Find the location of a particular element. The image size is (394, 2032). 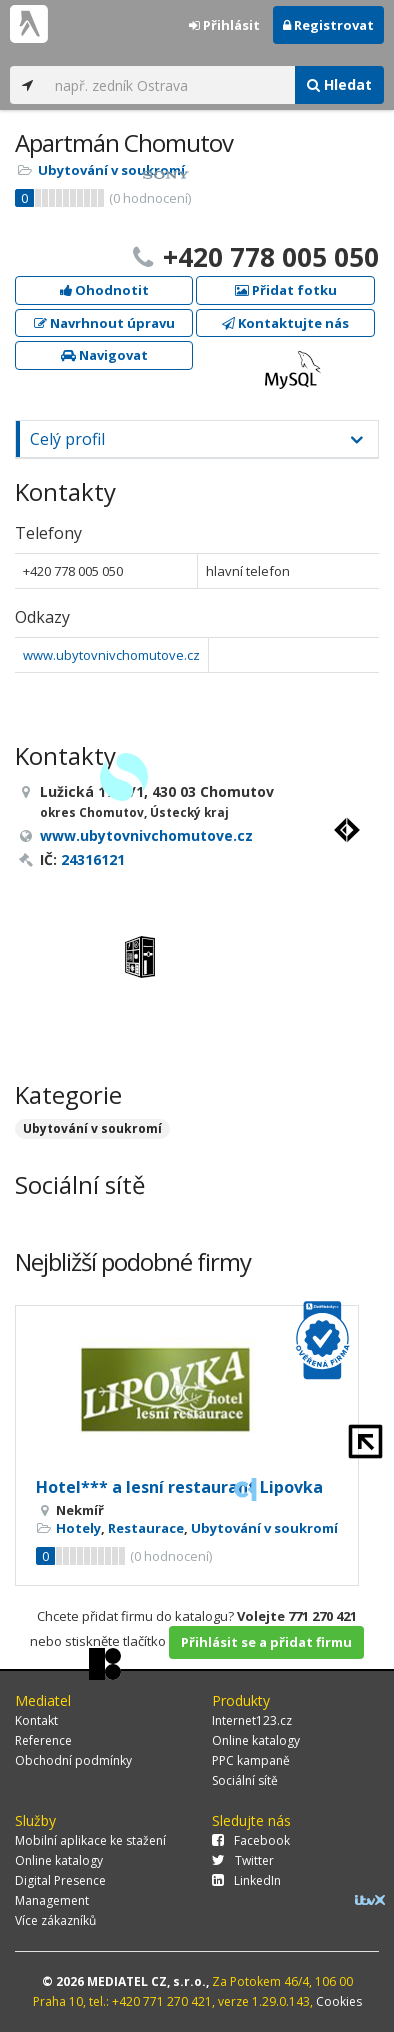

icons8 logo is located at coordinates (105, 1664).